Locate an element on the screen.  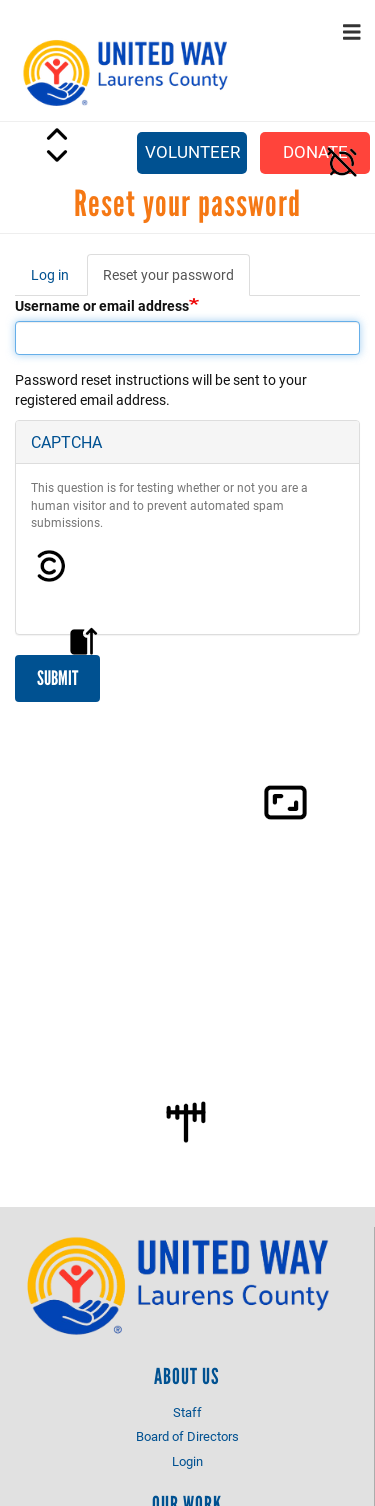
comedy central brand logo is located at coordinates (51, 566).